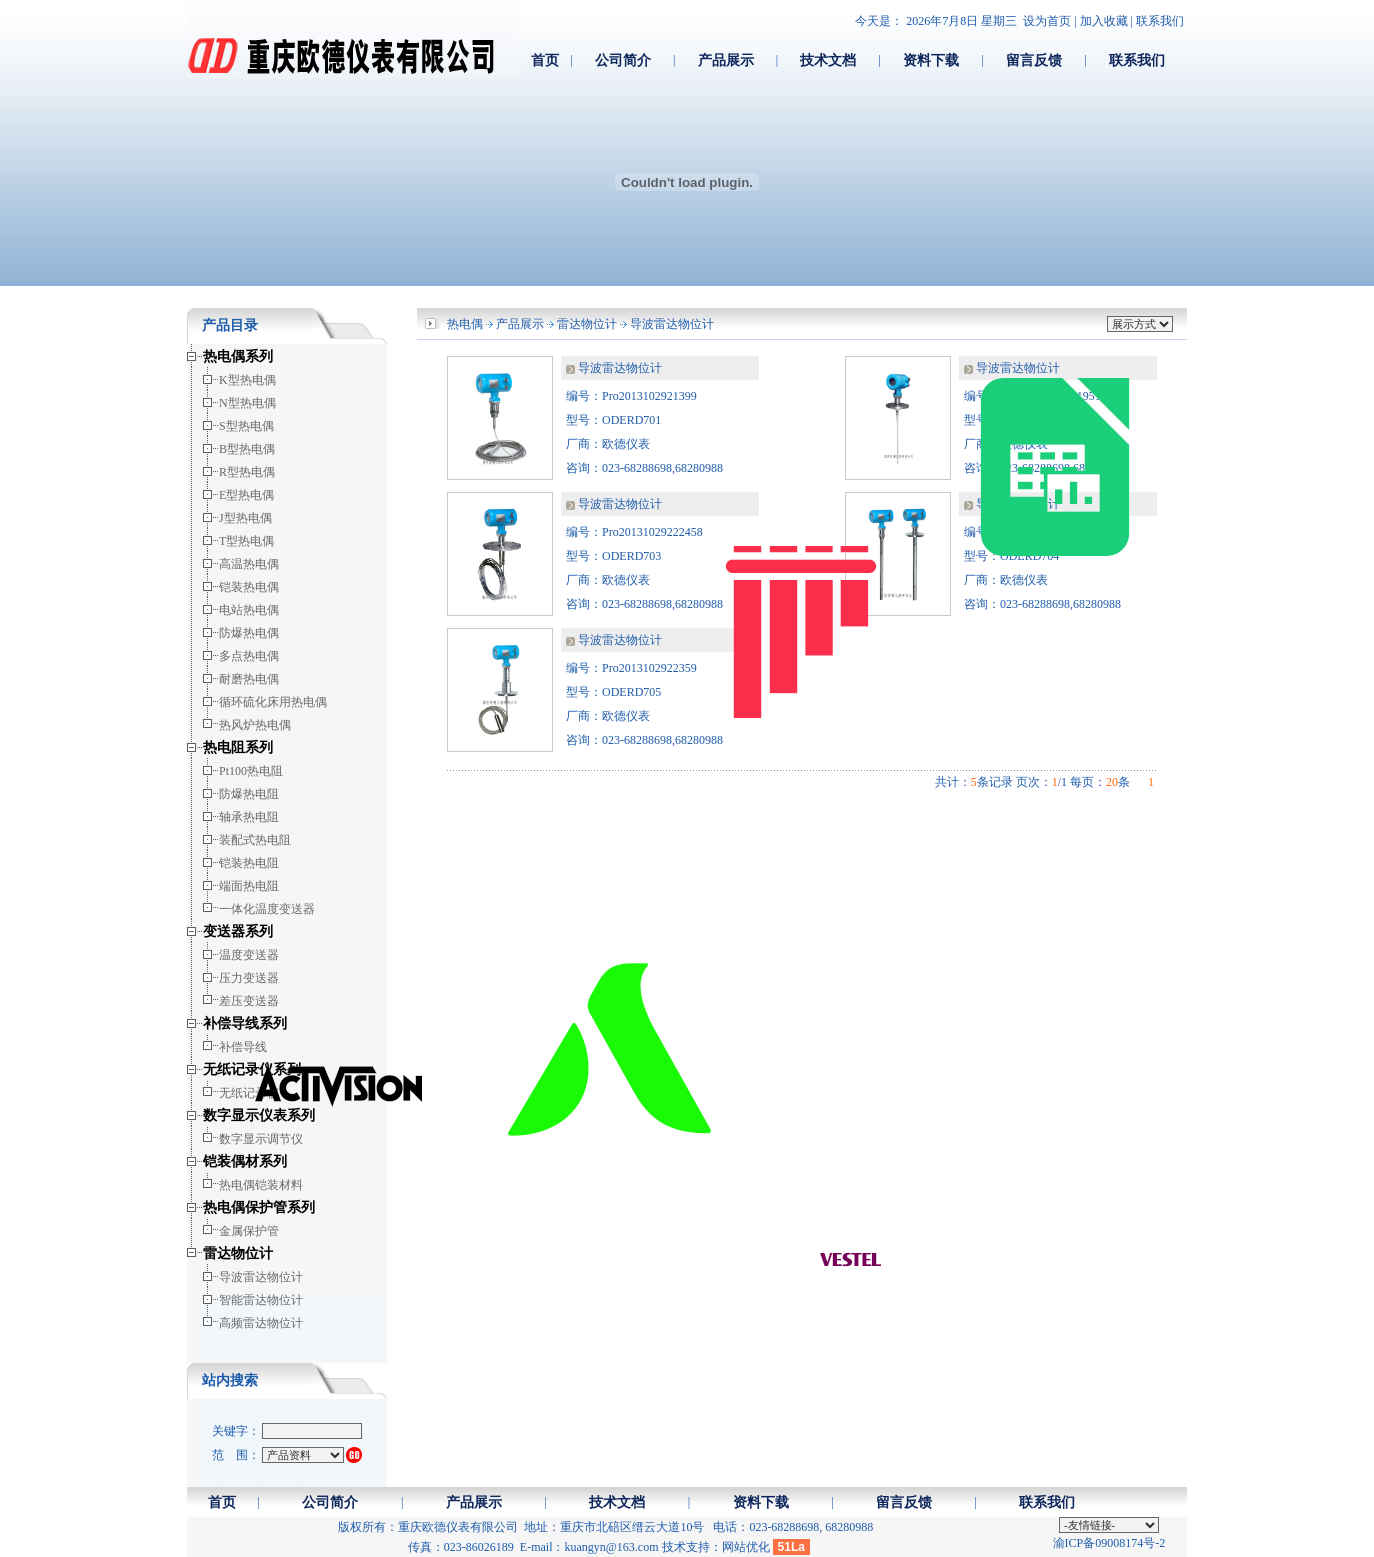  I want to click on akasa air airline logo, so click(609, 1049).